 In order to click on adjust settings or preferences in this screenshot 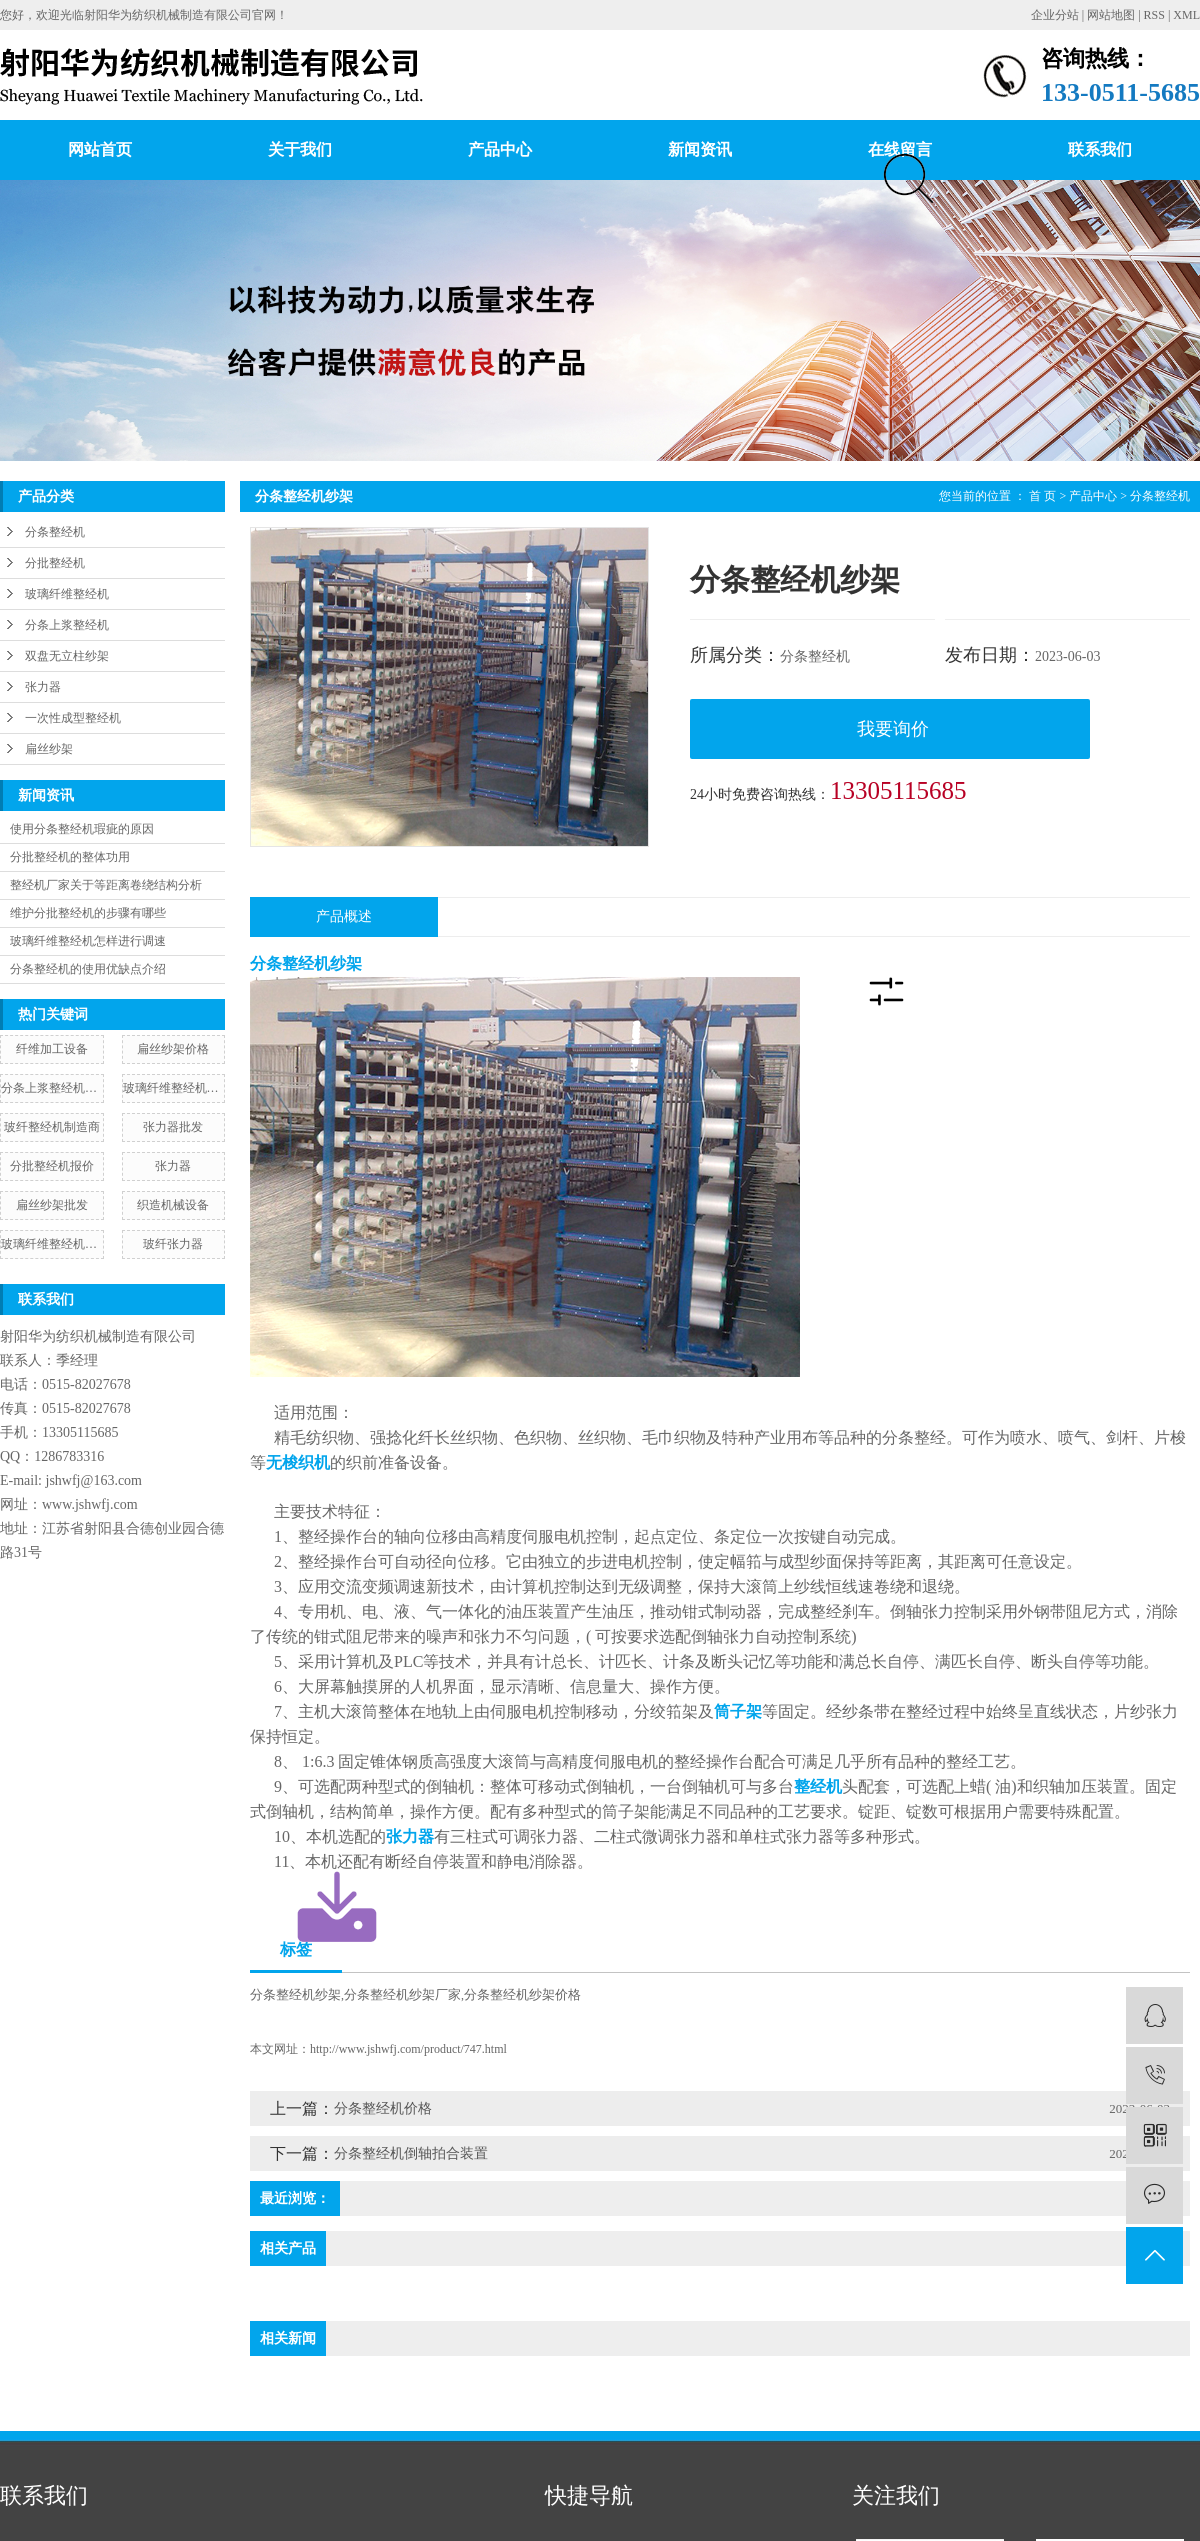, I will do `click(886, 991)`.